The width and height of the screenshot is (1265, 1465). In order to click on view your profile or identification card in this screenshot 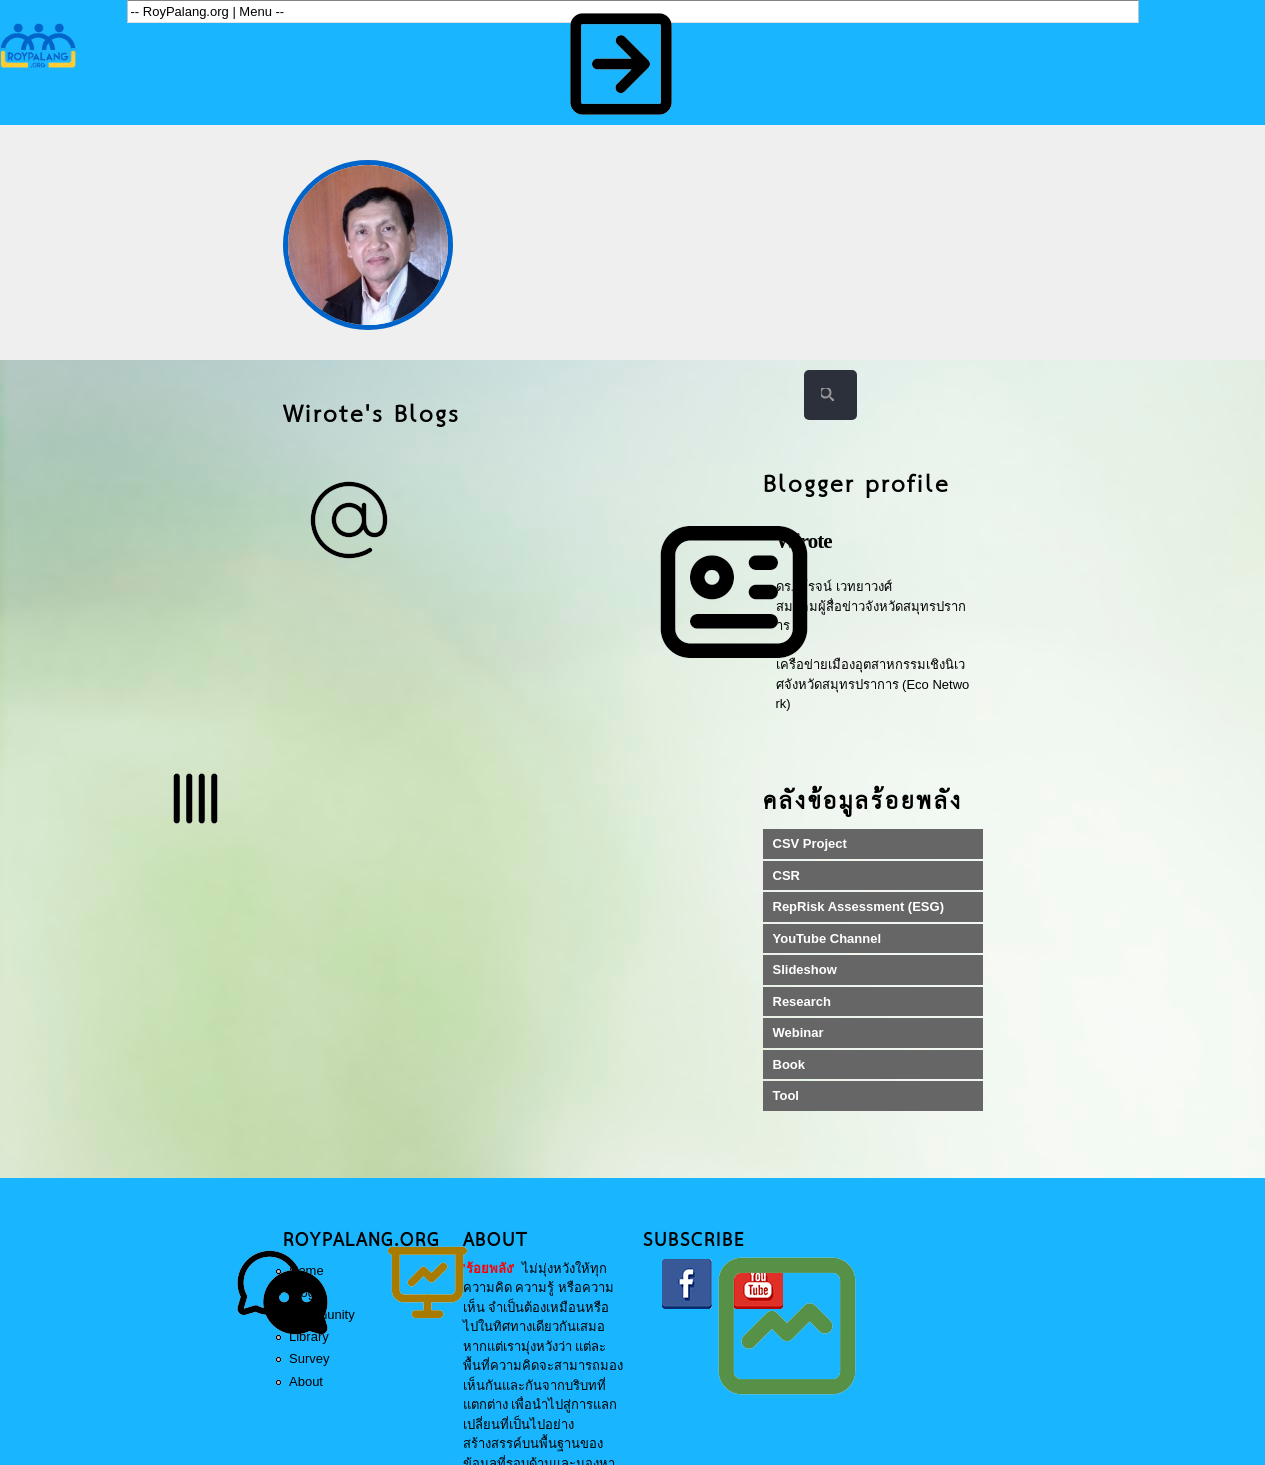, I will do `click(734, 592)`.